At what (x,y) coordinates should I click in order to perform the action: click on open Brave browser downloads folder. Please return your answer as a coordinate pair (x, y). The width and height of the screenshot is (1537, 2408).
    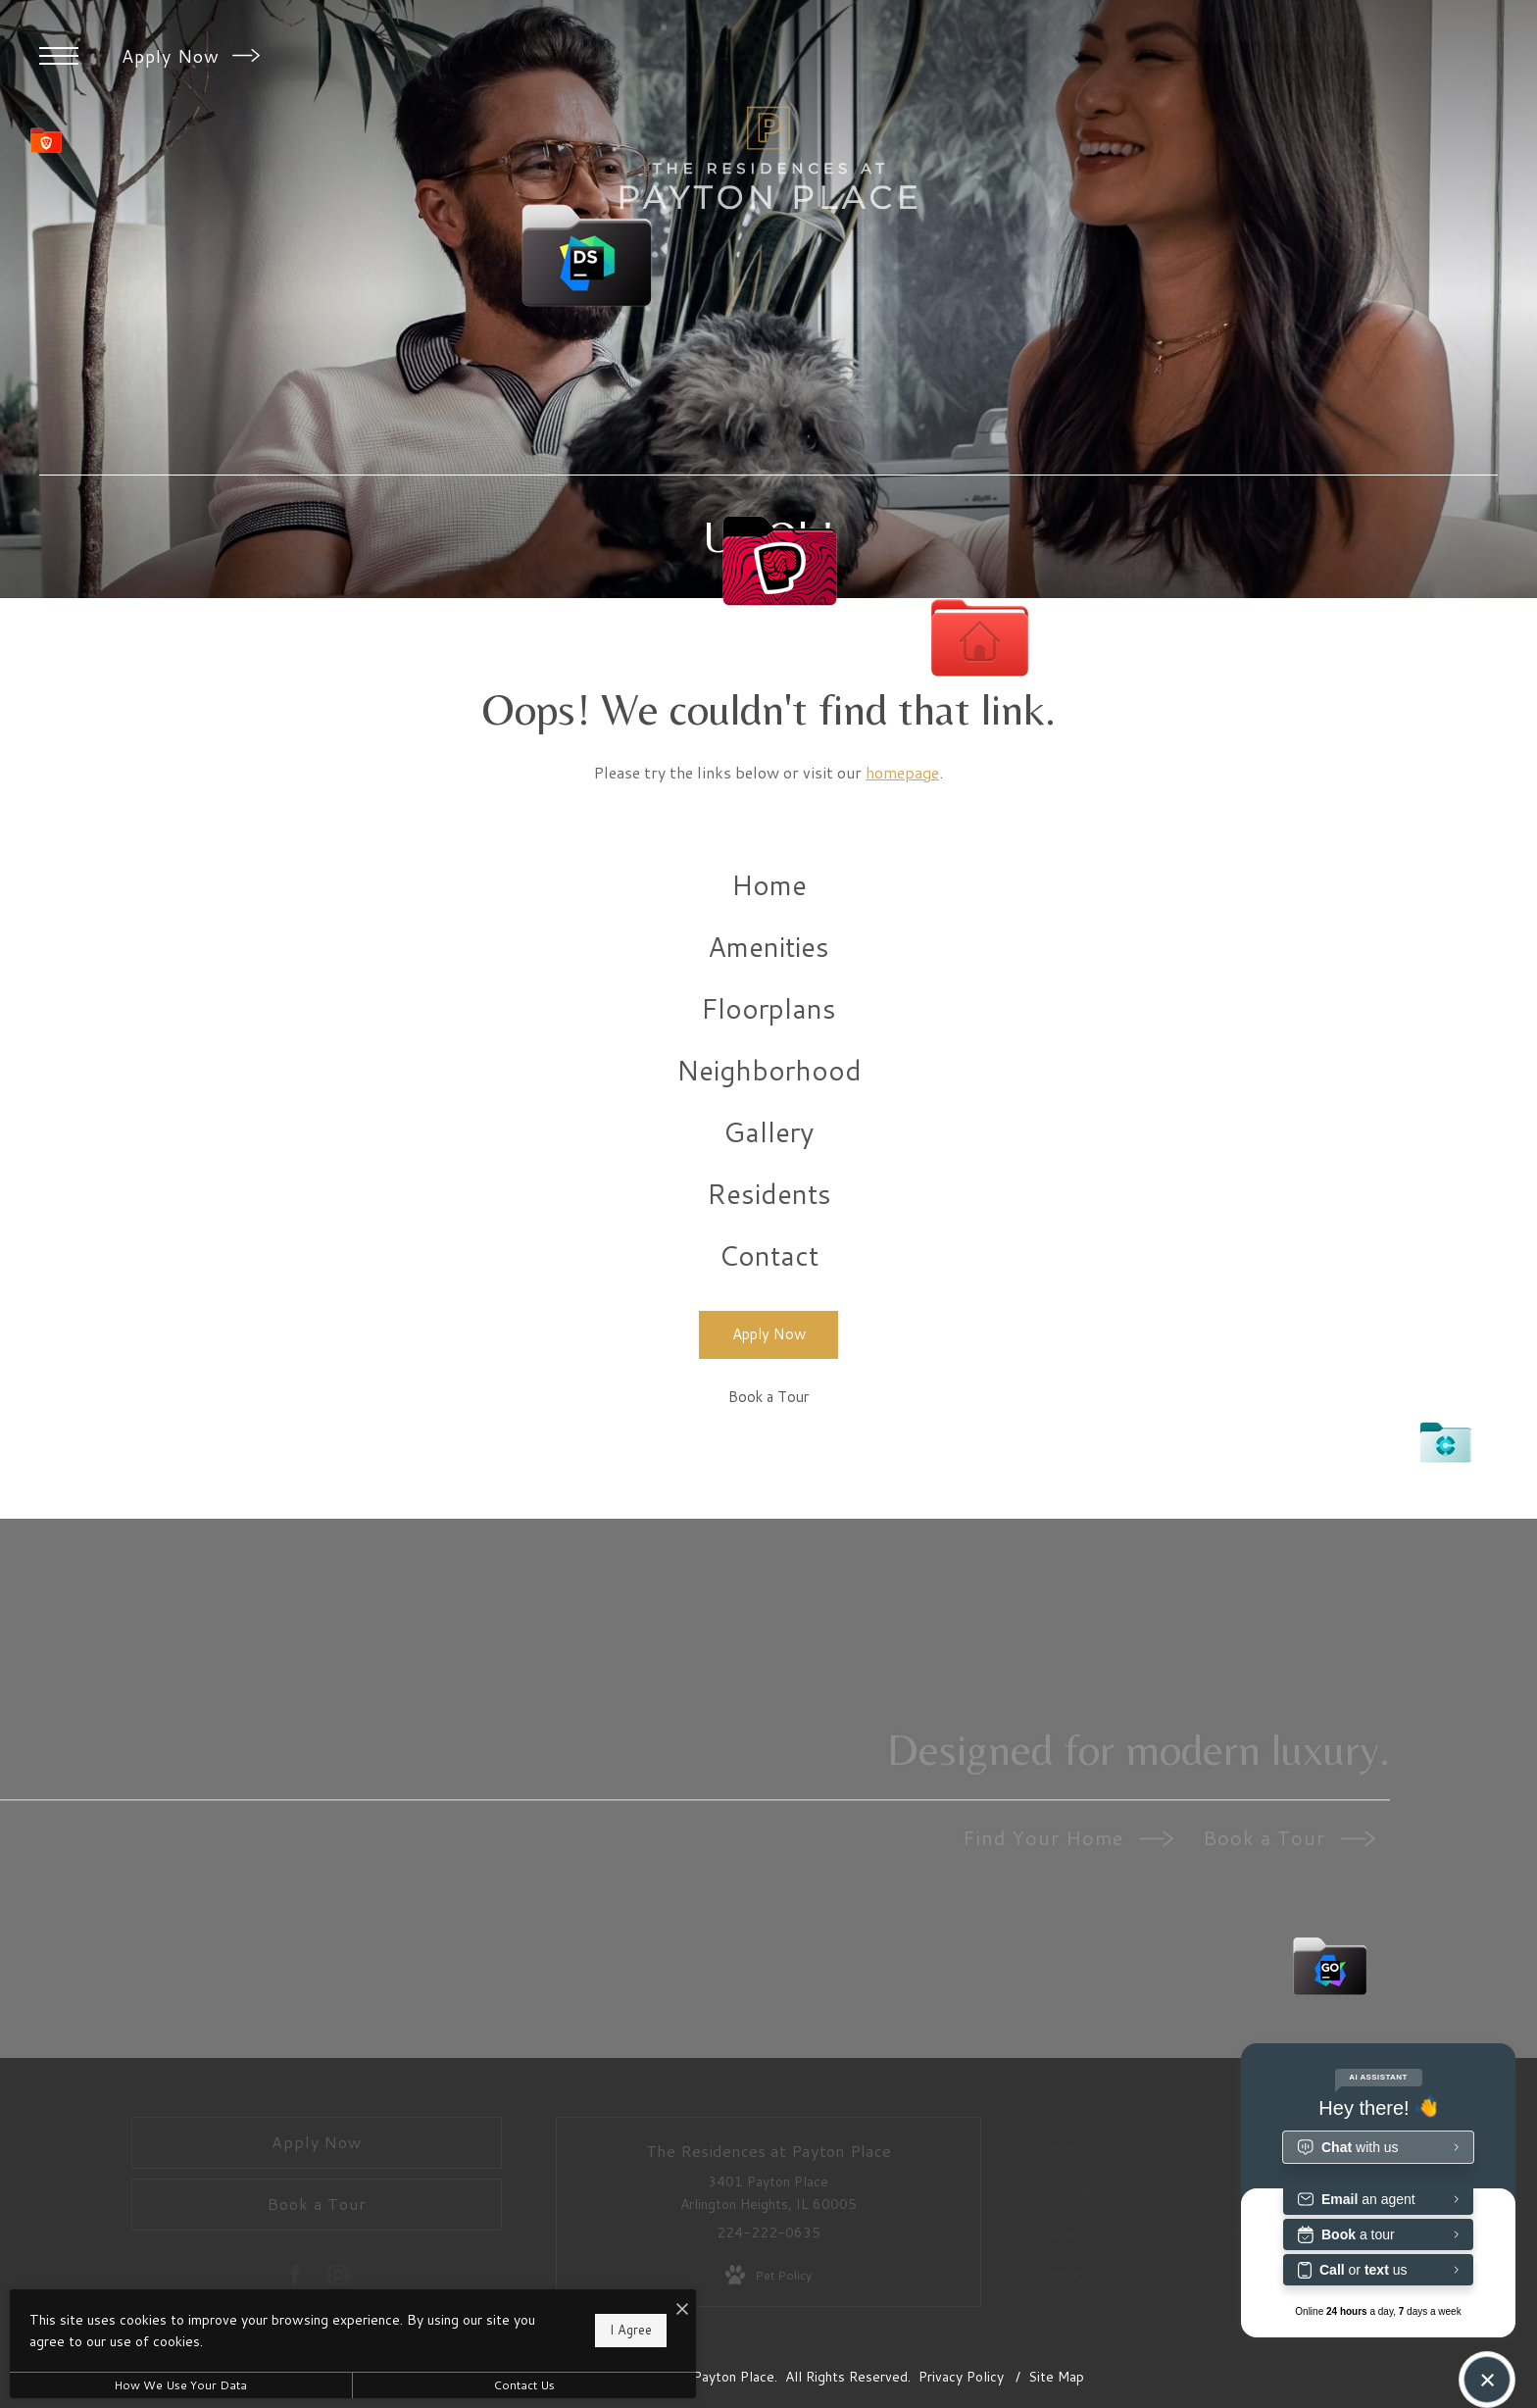
    Looking at the image, I should click on (46, 141).